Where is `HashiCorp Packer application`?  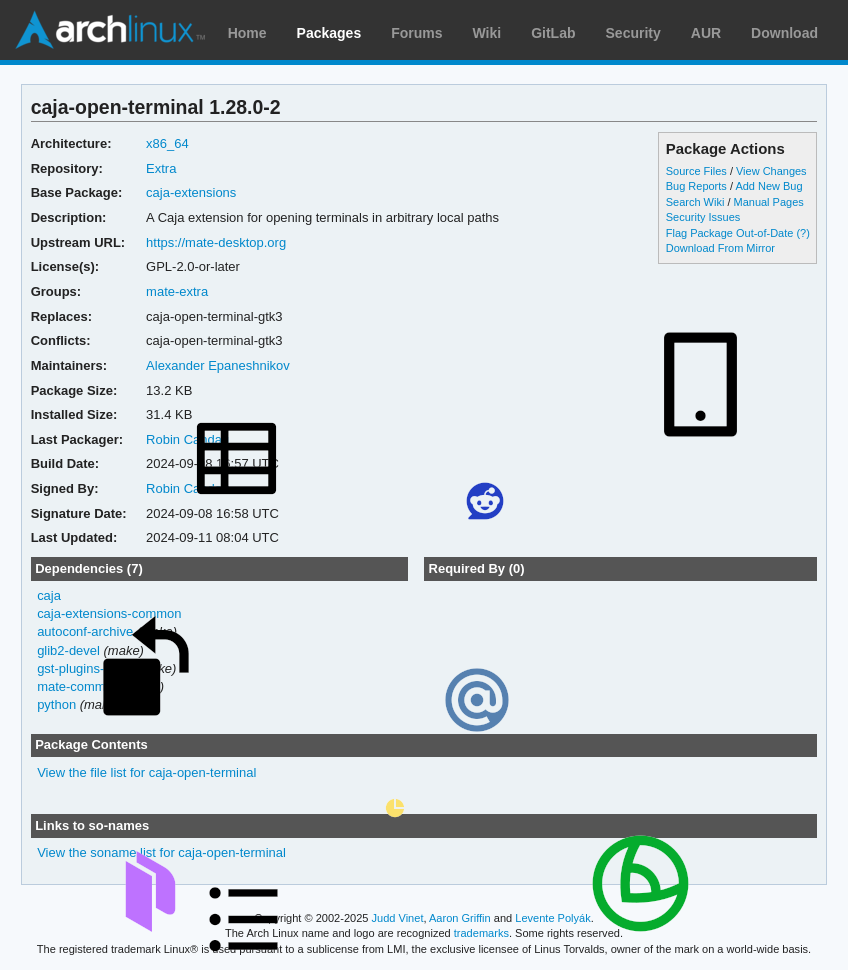 HashiCorp Packer application is located at coordinates (150, 891).